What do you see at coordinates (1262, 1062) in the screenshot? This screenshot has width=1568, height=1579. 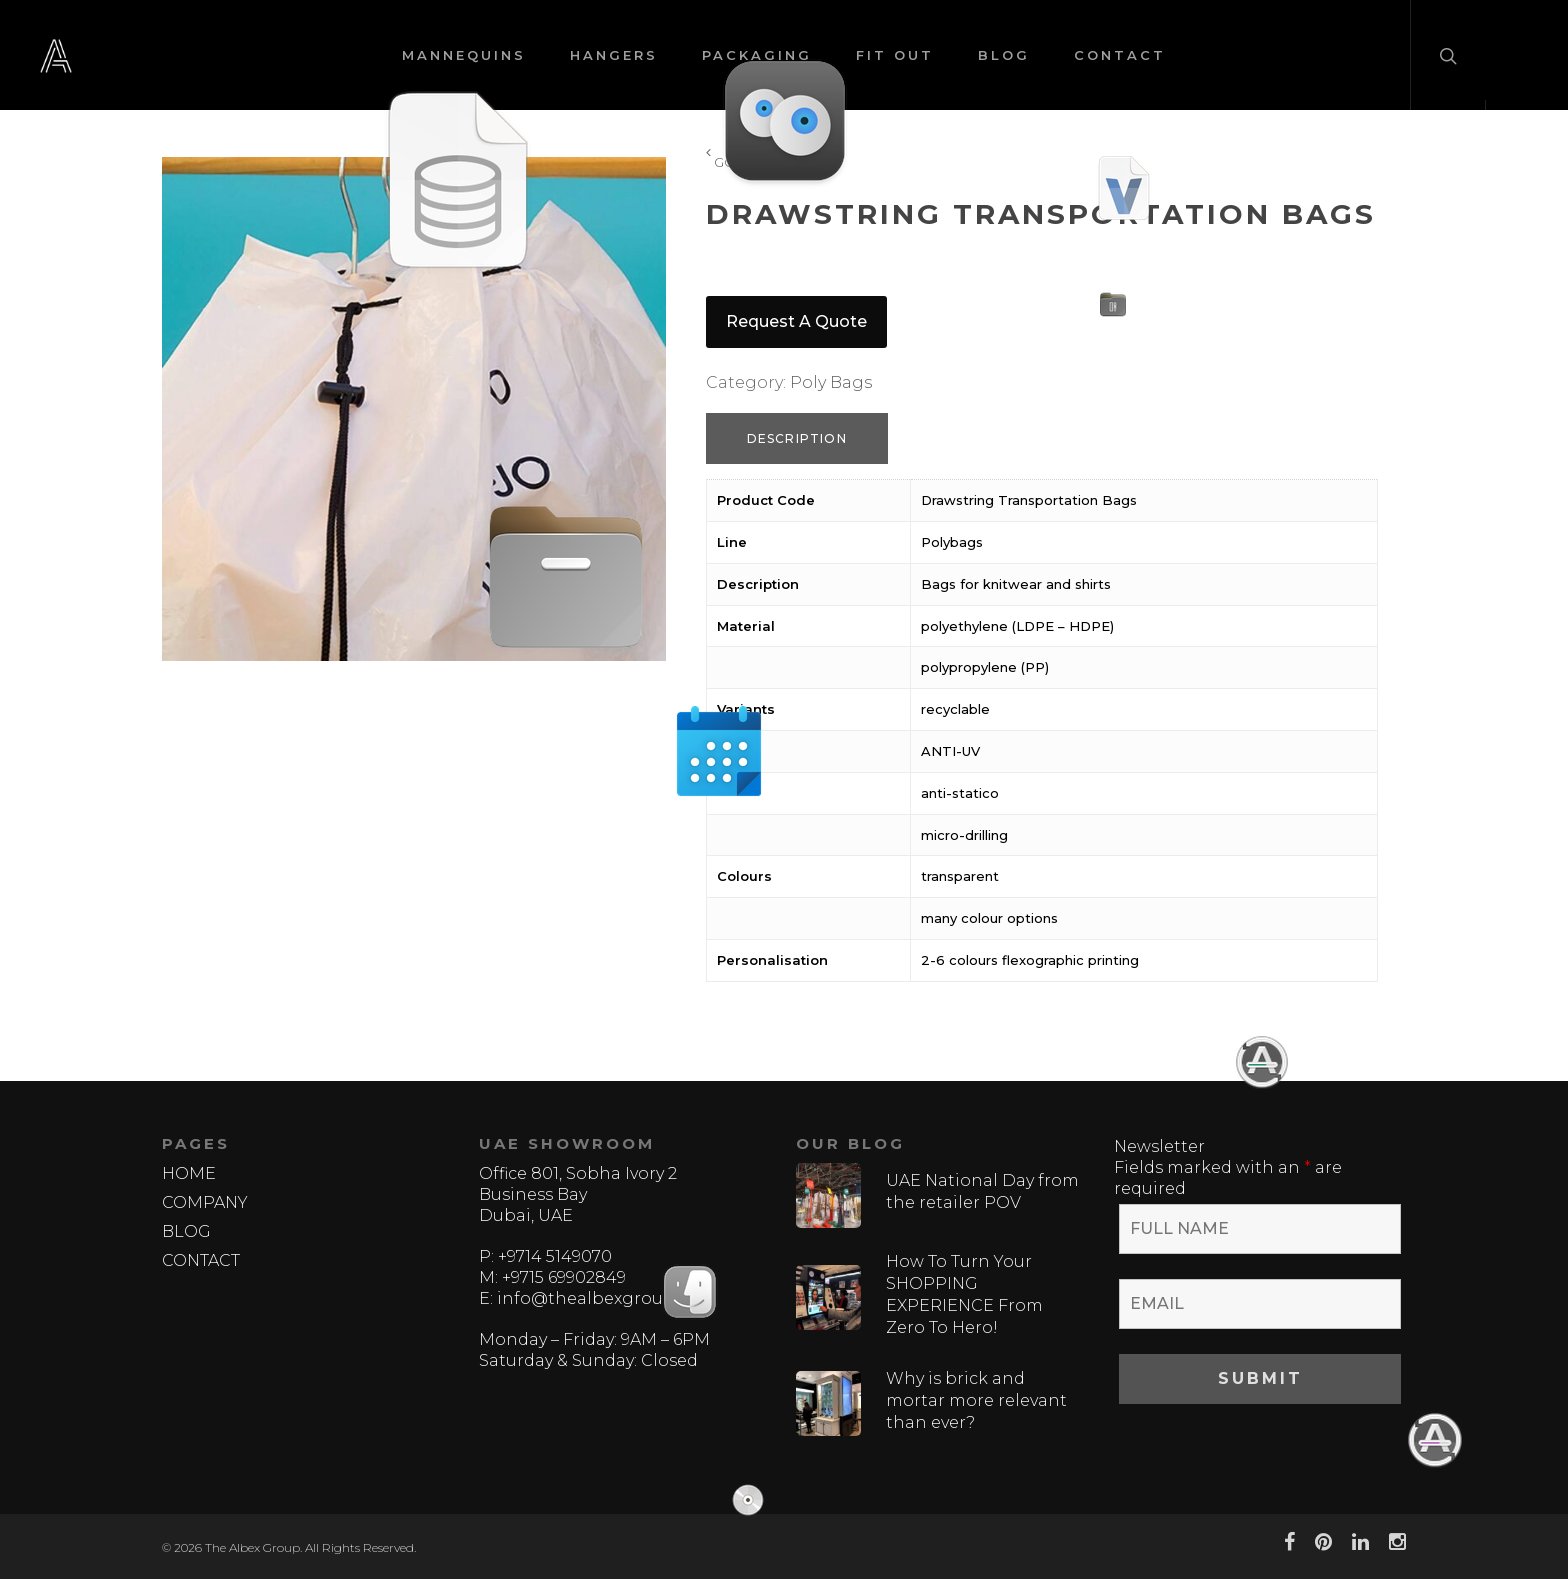 I see `open the software update manager` at bounding box center [1262, 1062].